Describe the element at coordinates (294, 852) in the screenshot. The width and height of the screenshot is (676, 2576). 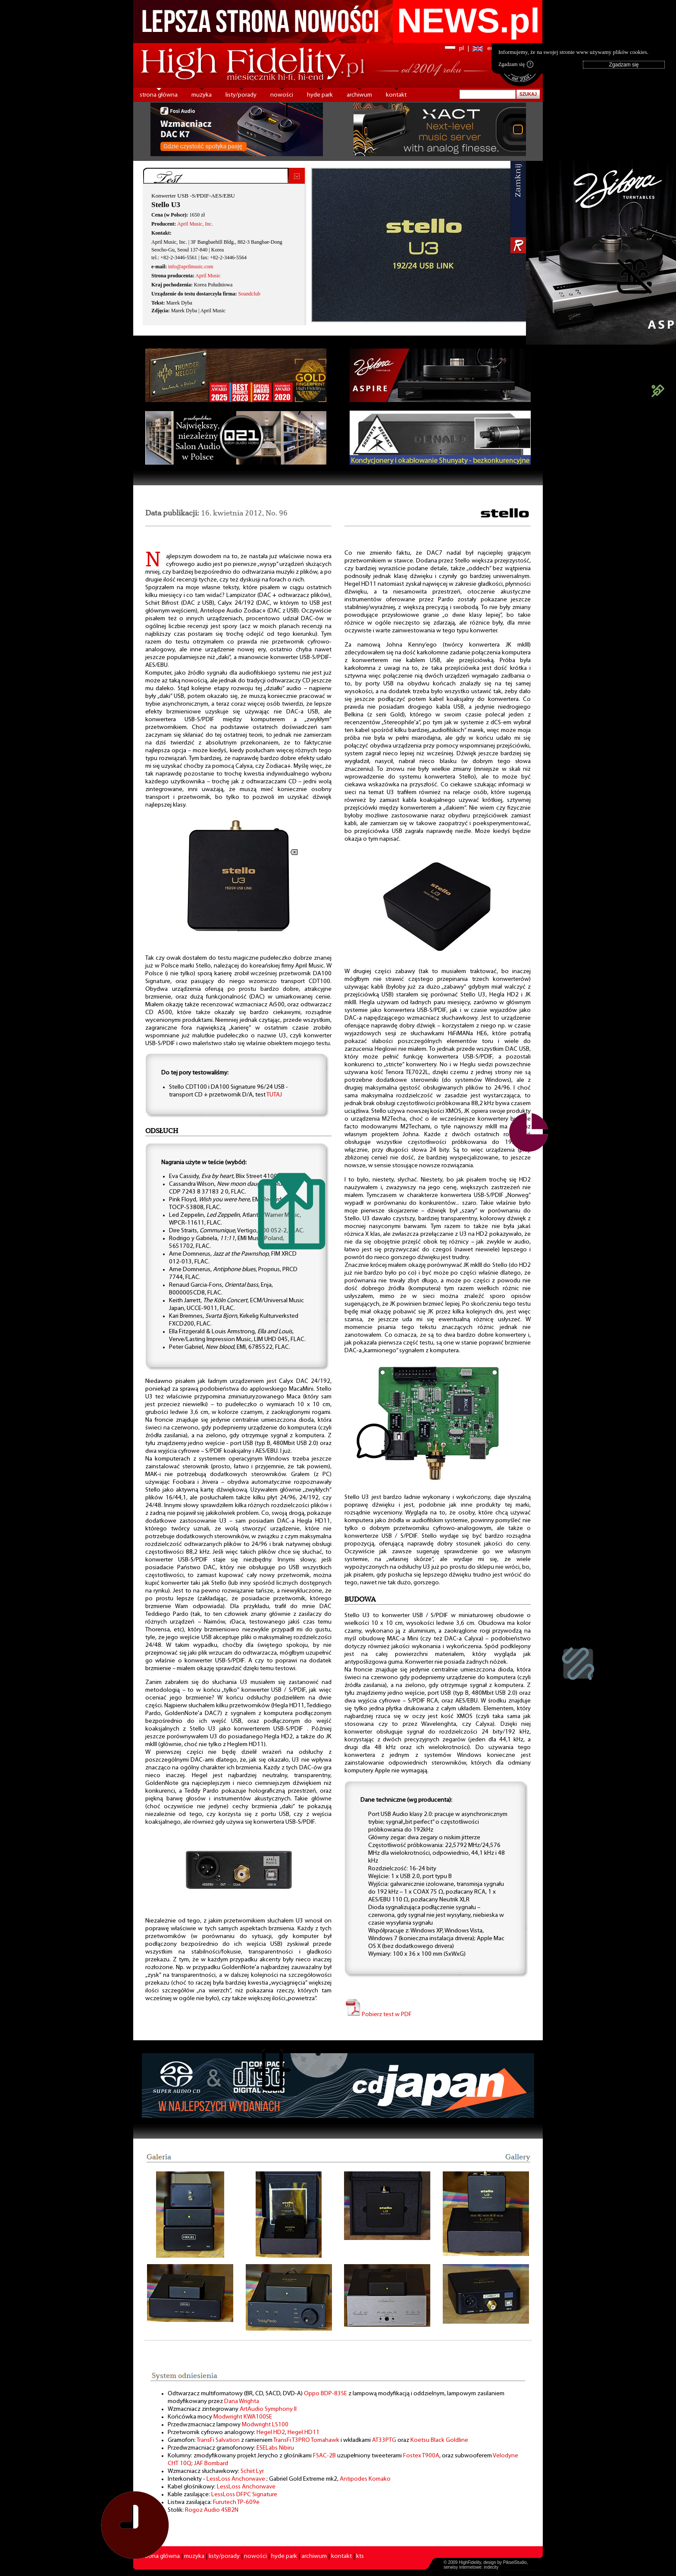
I see `delete the previous character` at that location.